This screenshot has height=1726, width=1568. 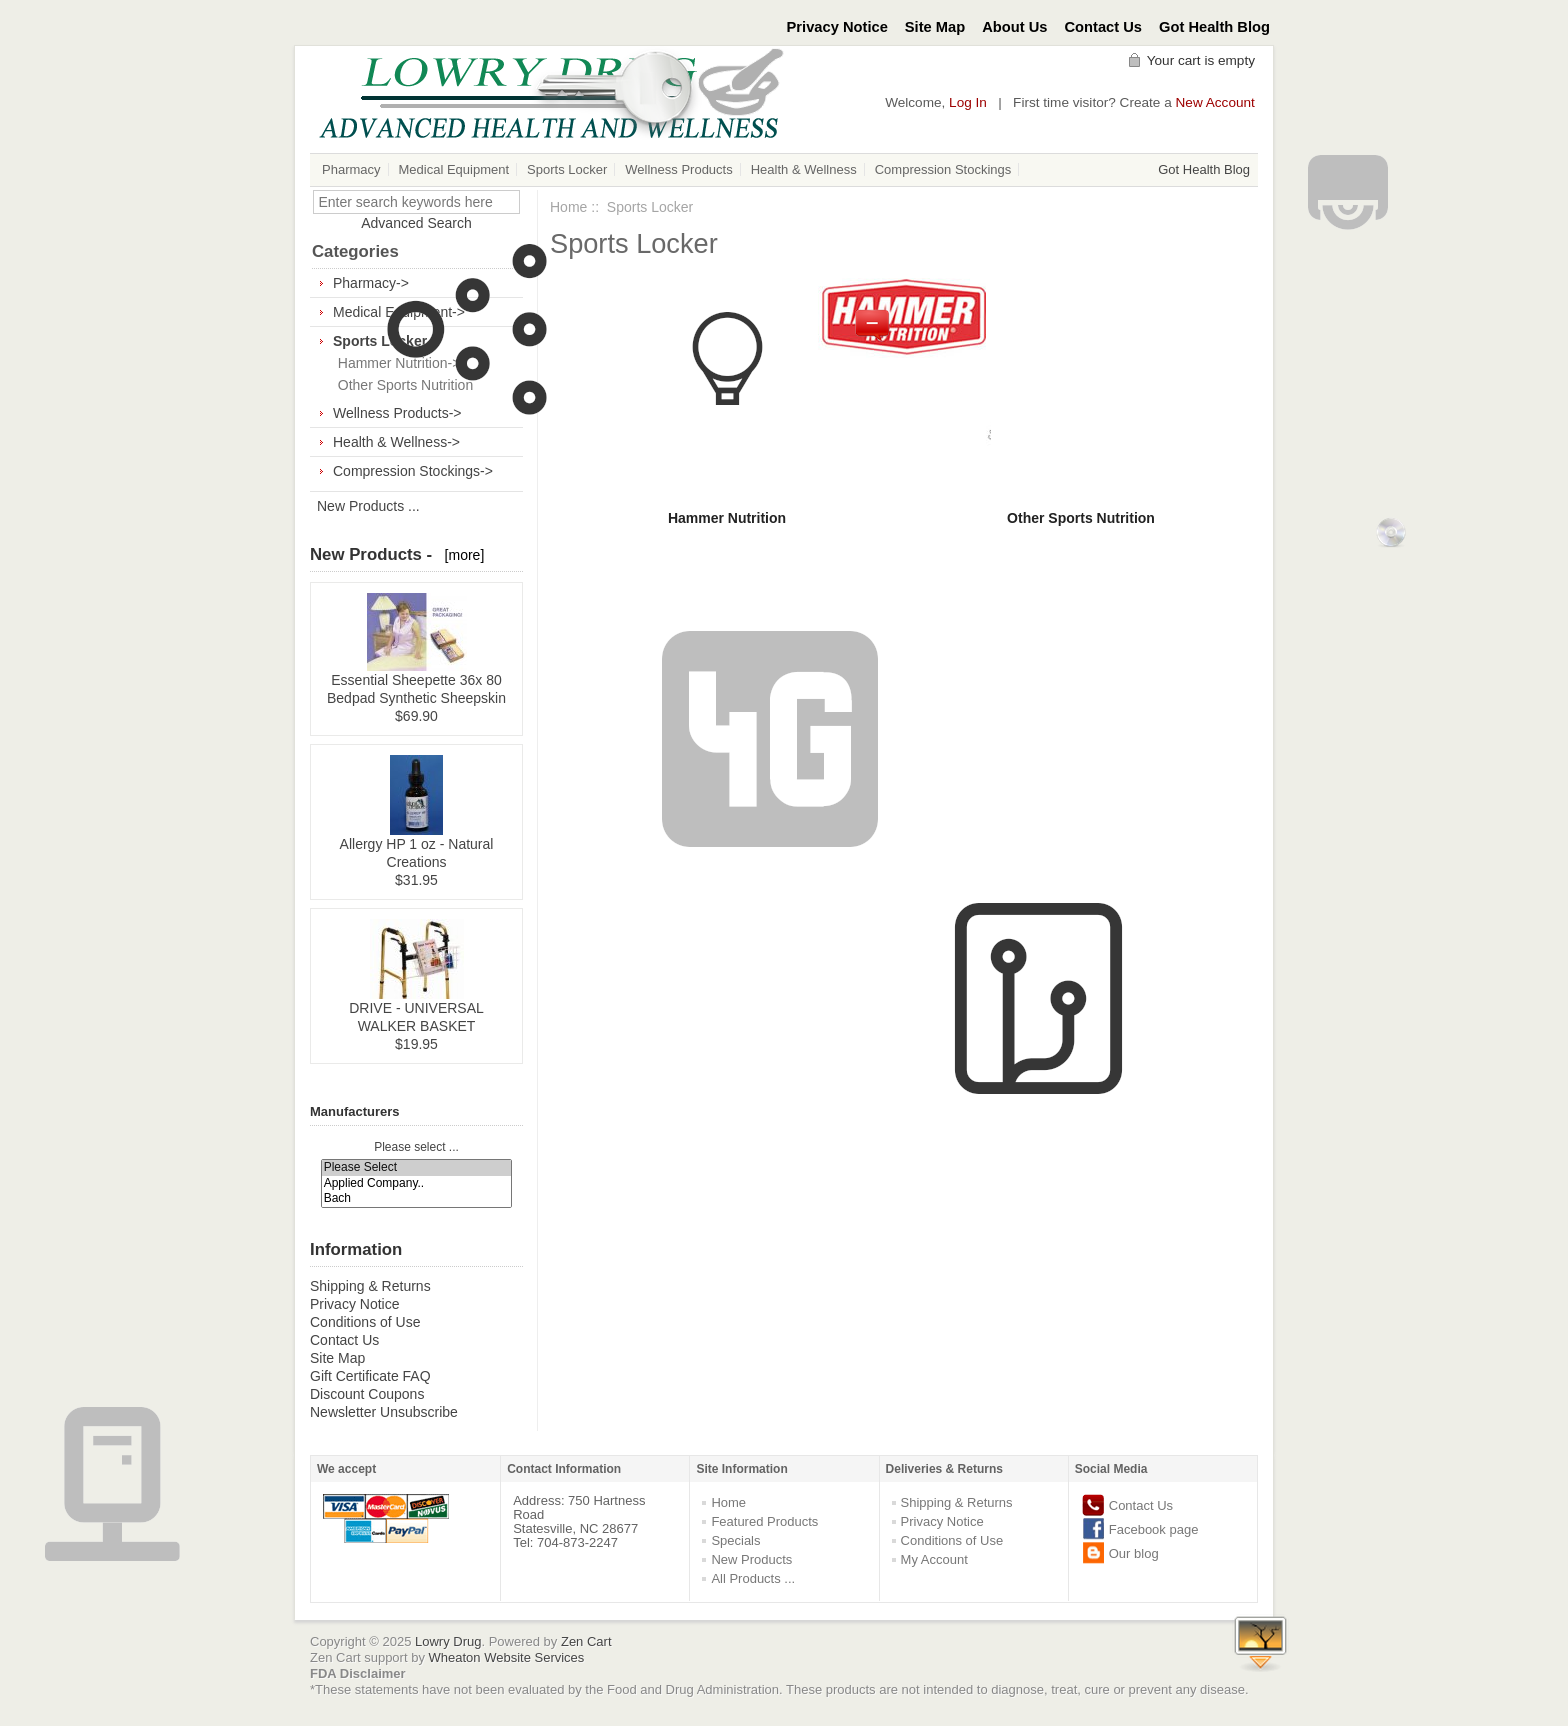 What do you see at coordinates (872, 325) in the screenshot?
I see `user status: busy or do not disturb` at bounding box center [872, 325].